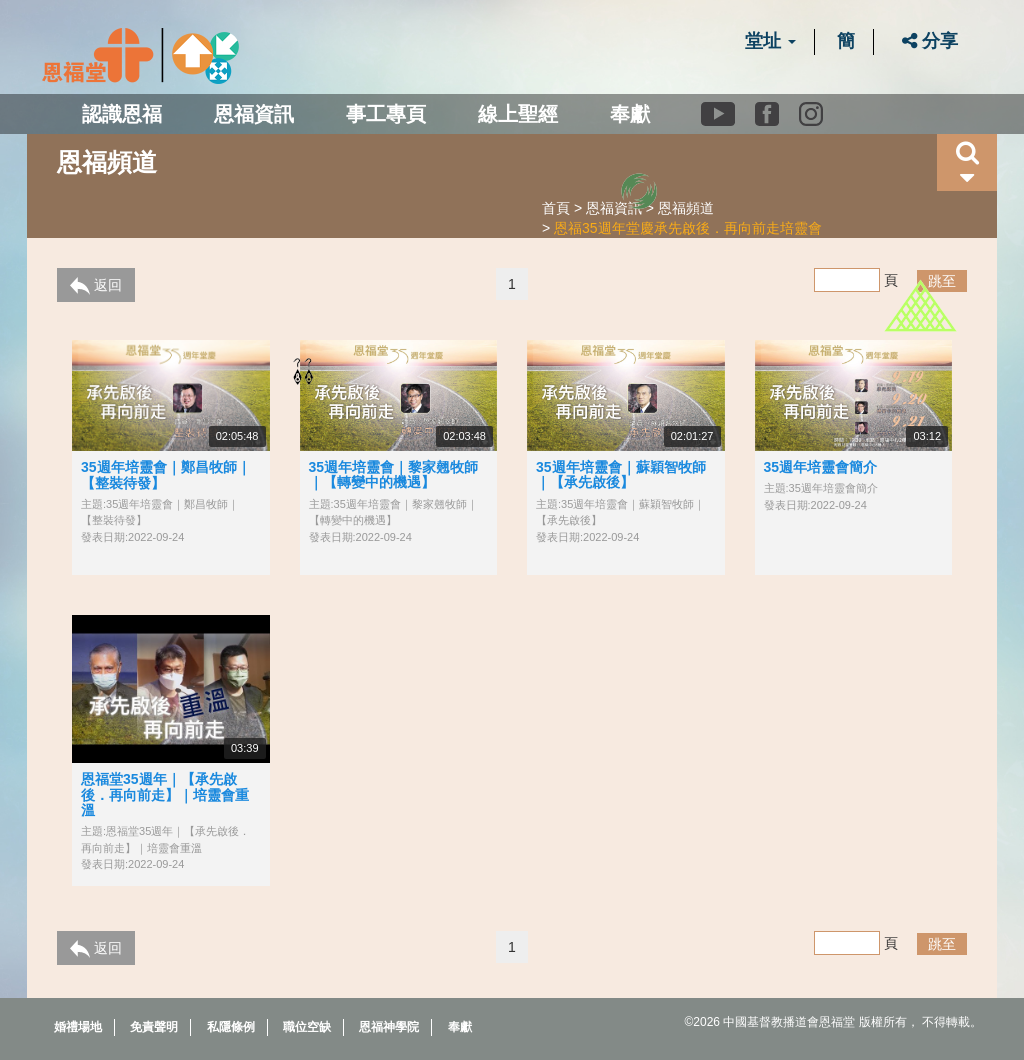  What do you see at coordinates (920, 307) in the screenshot?
I see `view information about the Louvre museum` at bounding box center [920, 307].